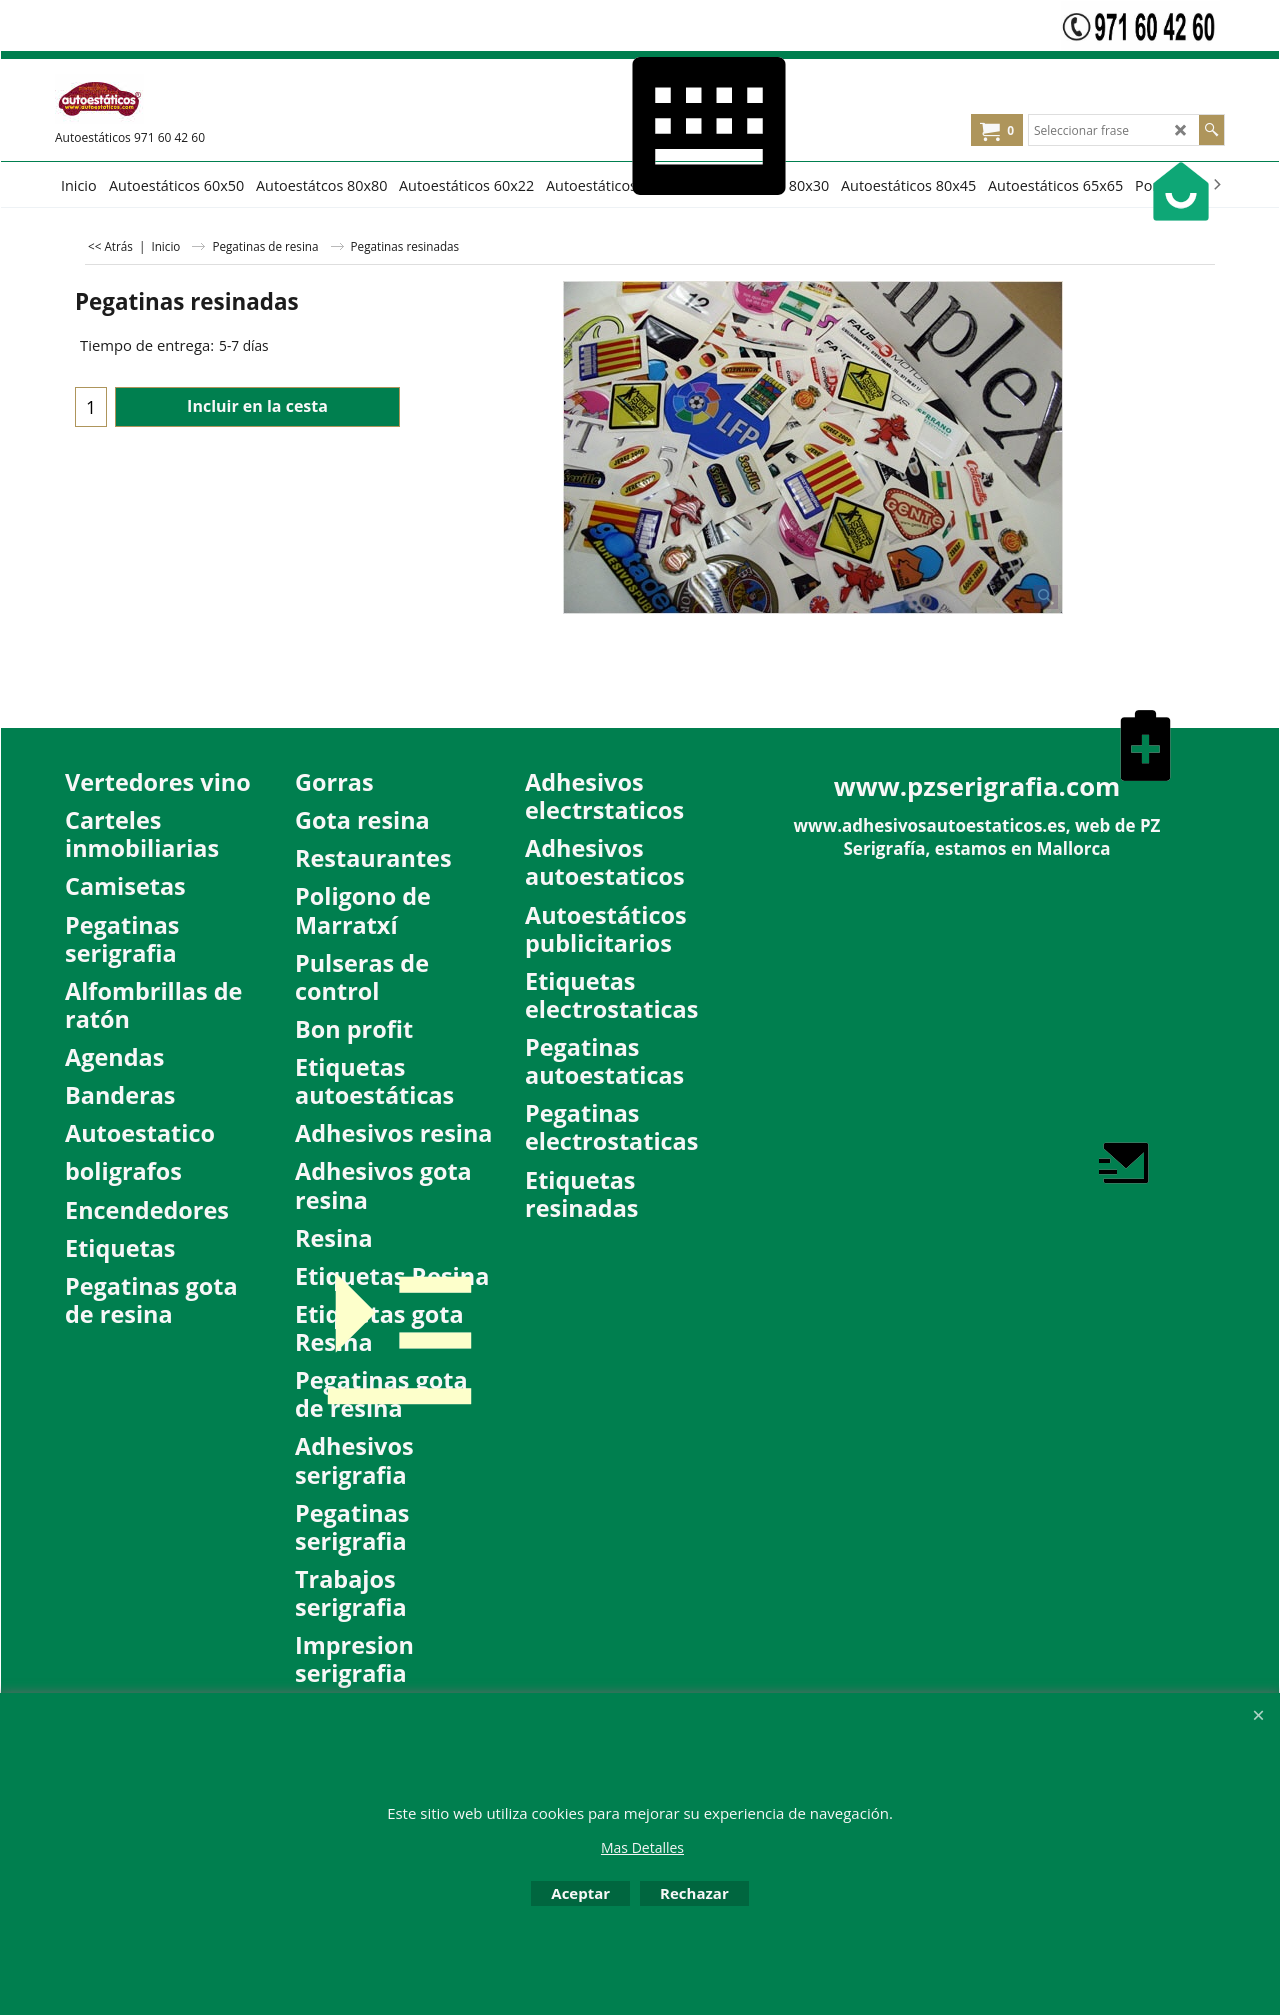 Image resolution: width=1280 pixels, height=2015 pixels. Describe the element at coordinates (399, 1340) in the screenshot. I see `collapse the side menu or navigation panel` at that location.